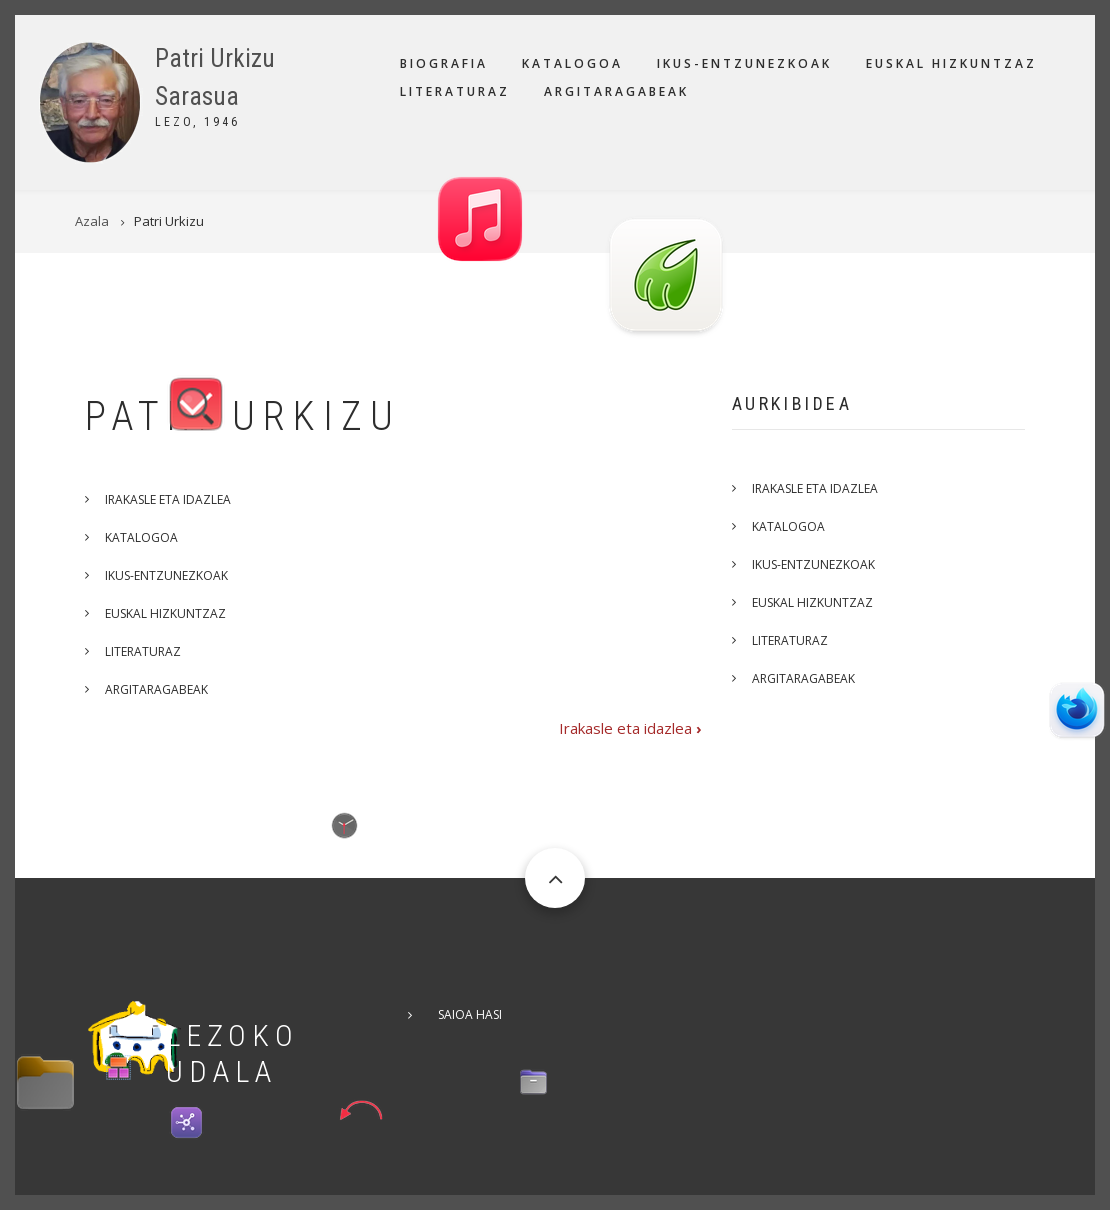 Image resolution: width=1110 pixels, height=1210 pixels. I want to click on open dconf editor to modify system settings, so click(196, 404).